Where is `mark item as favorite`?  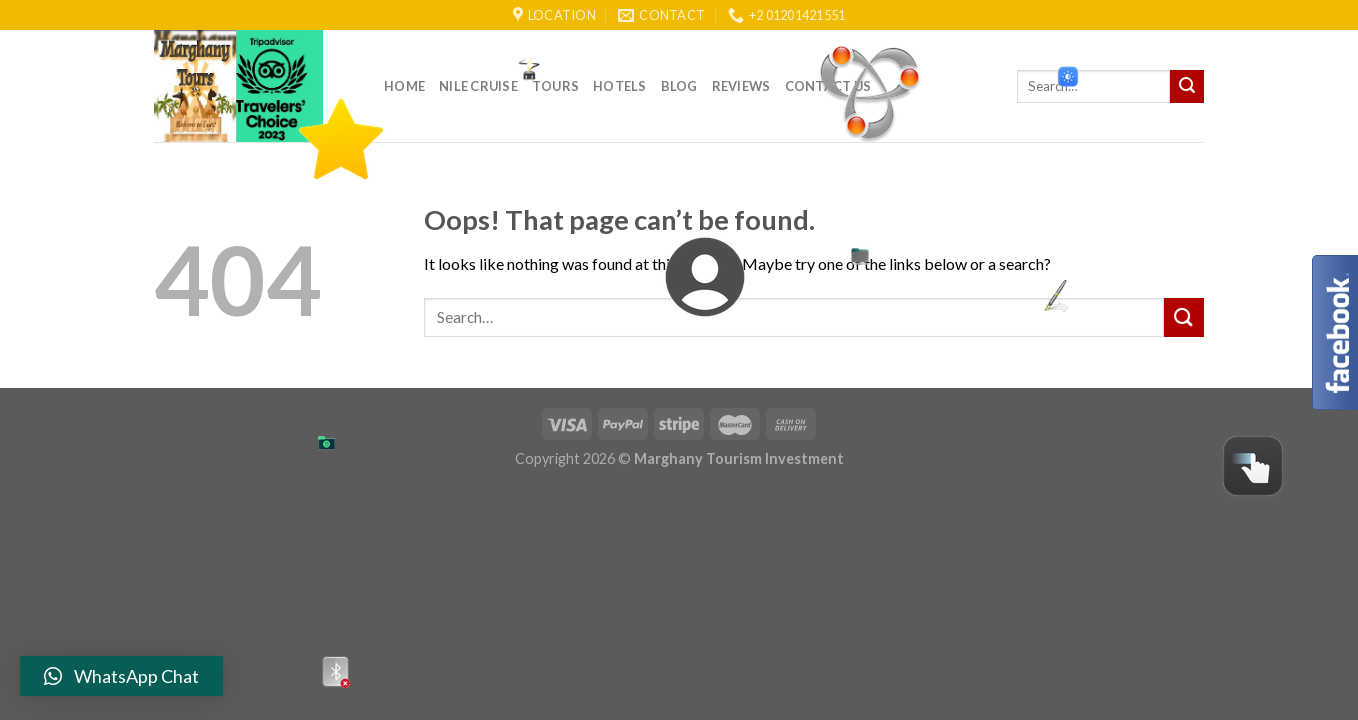 mark item as favorite is located at coordinates (341, 139).